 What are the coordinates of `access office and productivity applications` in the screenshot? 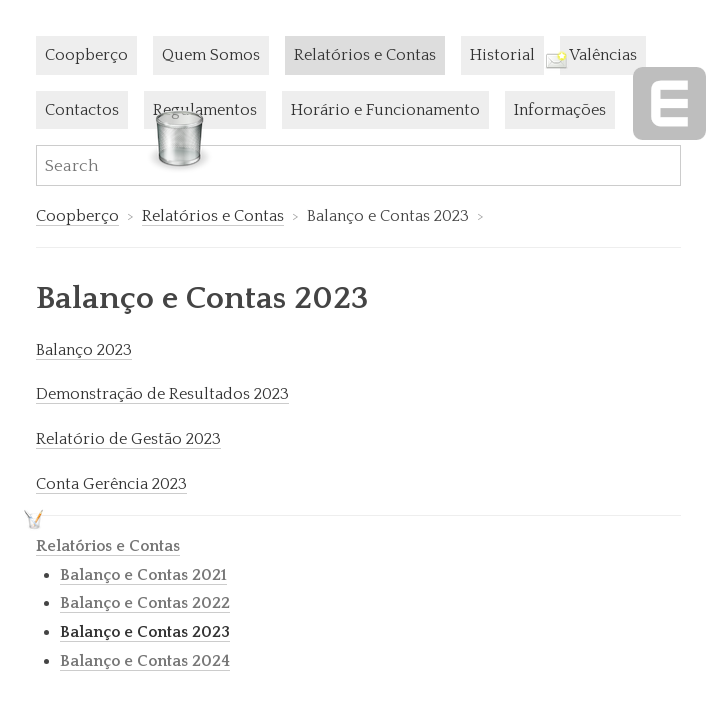 It's located at (34, 519).